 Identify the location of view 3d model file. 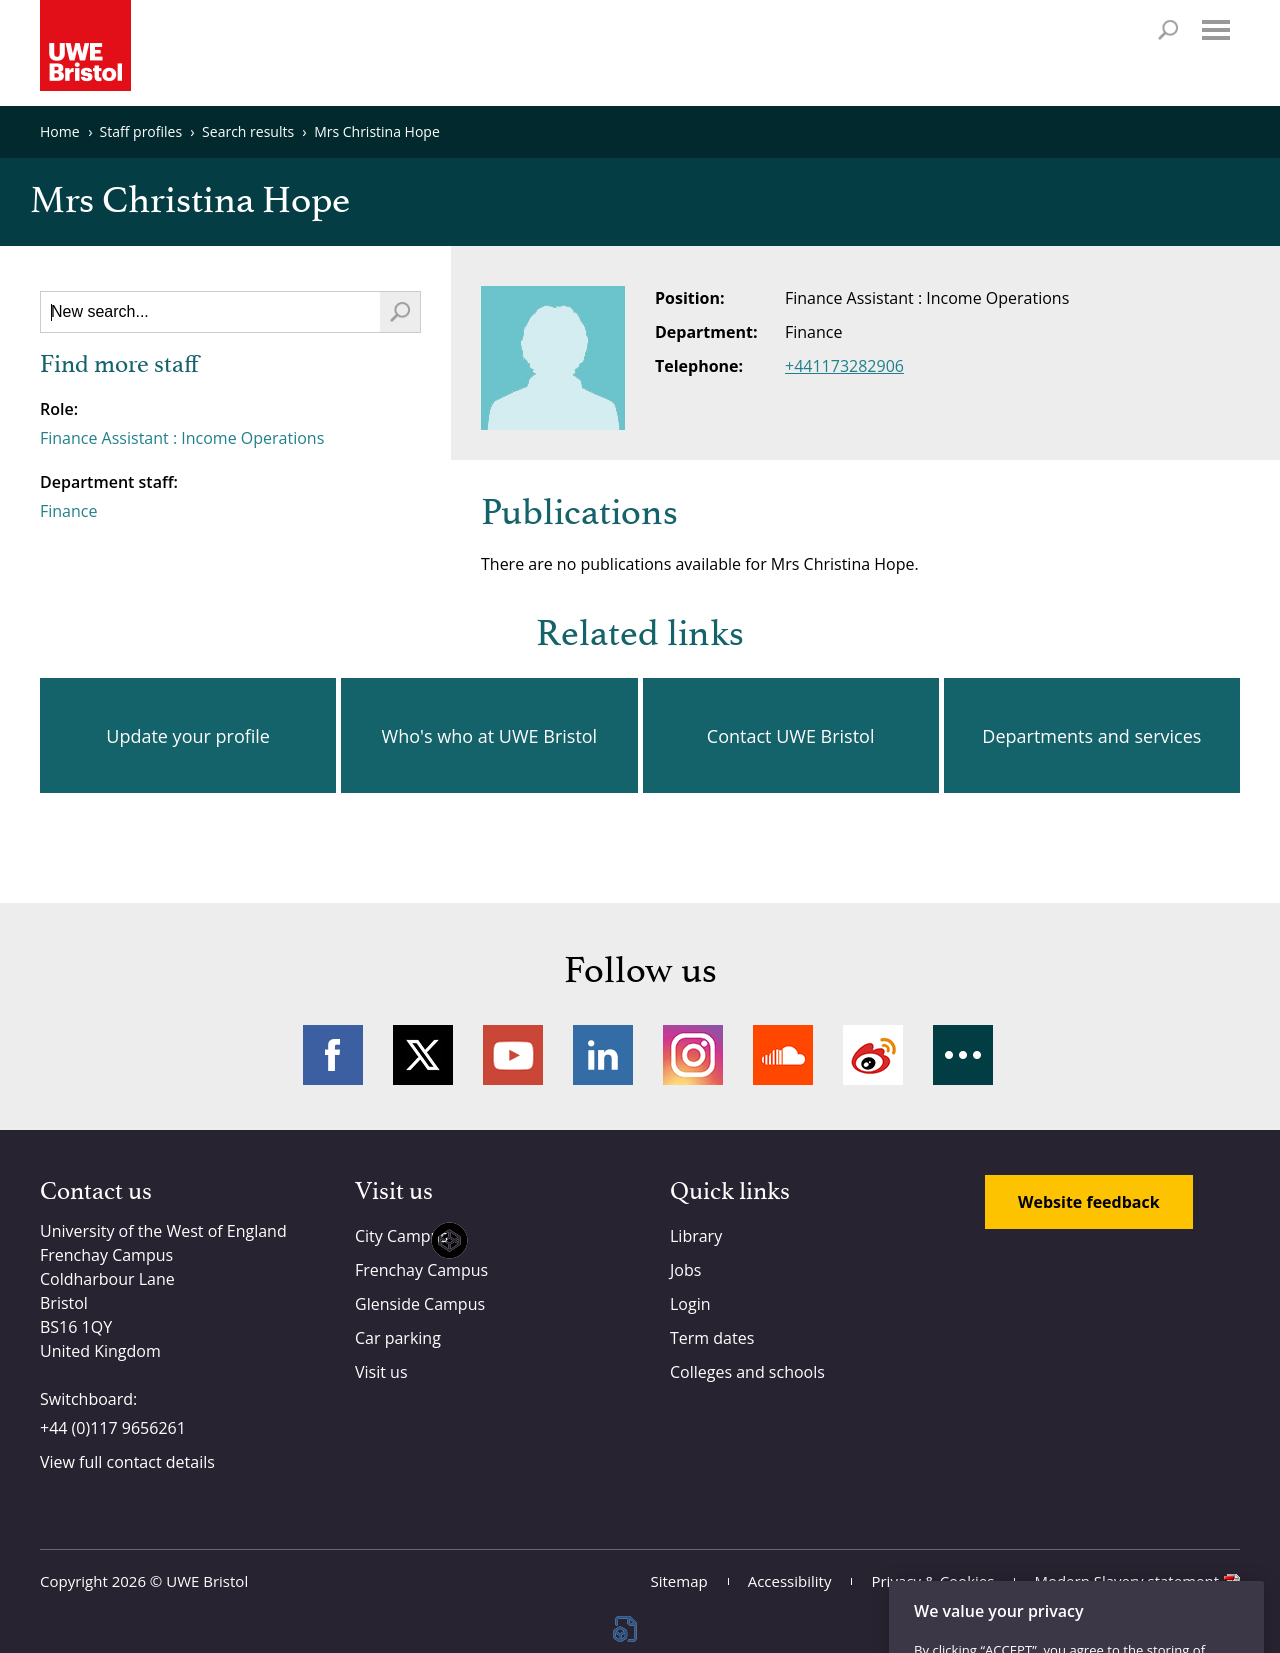
(626, 1629).